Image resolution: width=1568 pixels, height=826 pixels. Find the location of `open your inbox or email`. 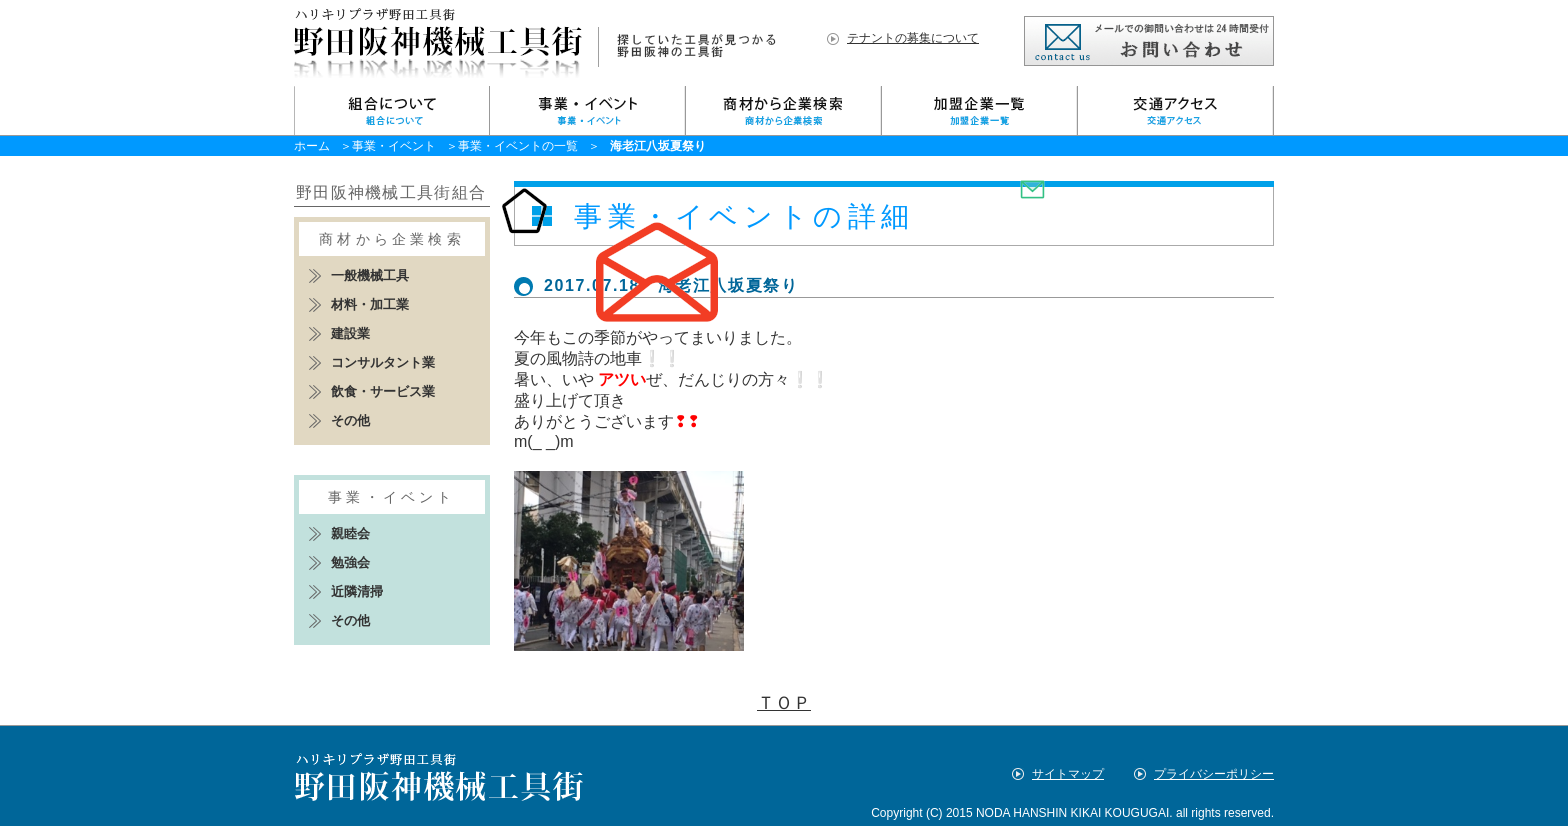

open your inbox or email is located at coordinates (1032, 189).